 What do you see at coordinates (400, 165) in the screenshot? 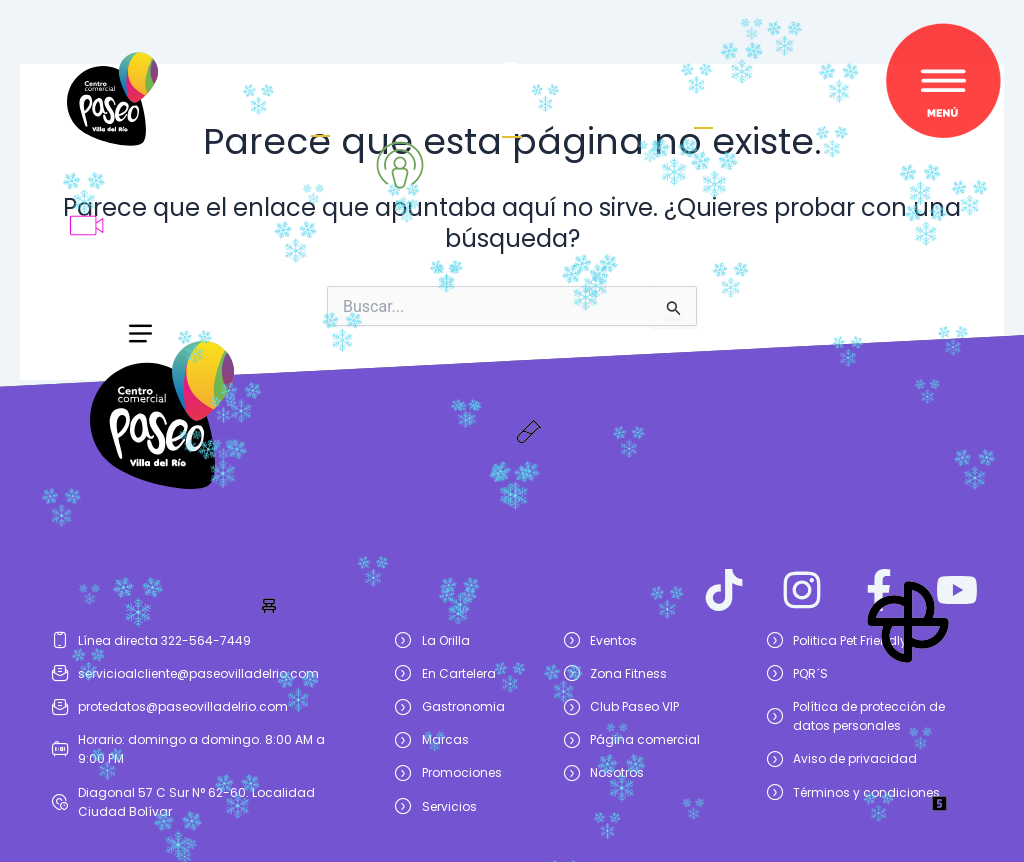
I see `open apple podcasts app` at bounding box center [400, 165].